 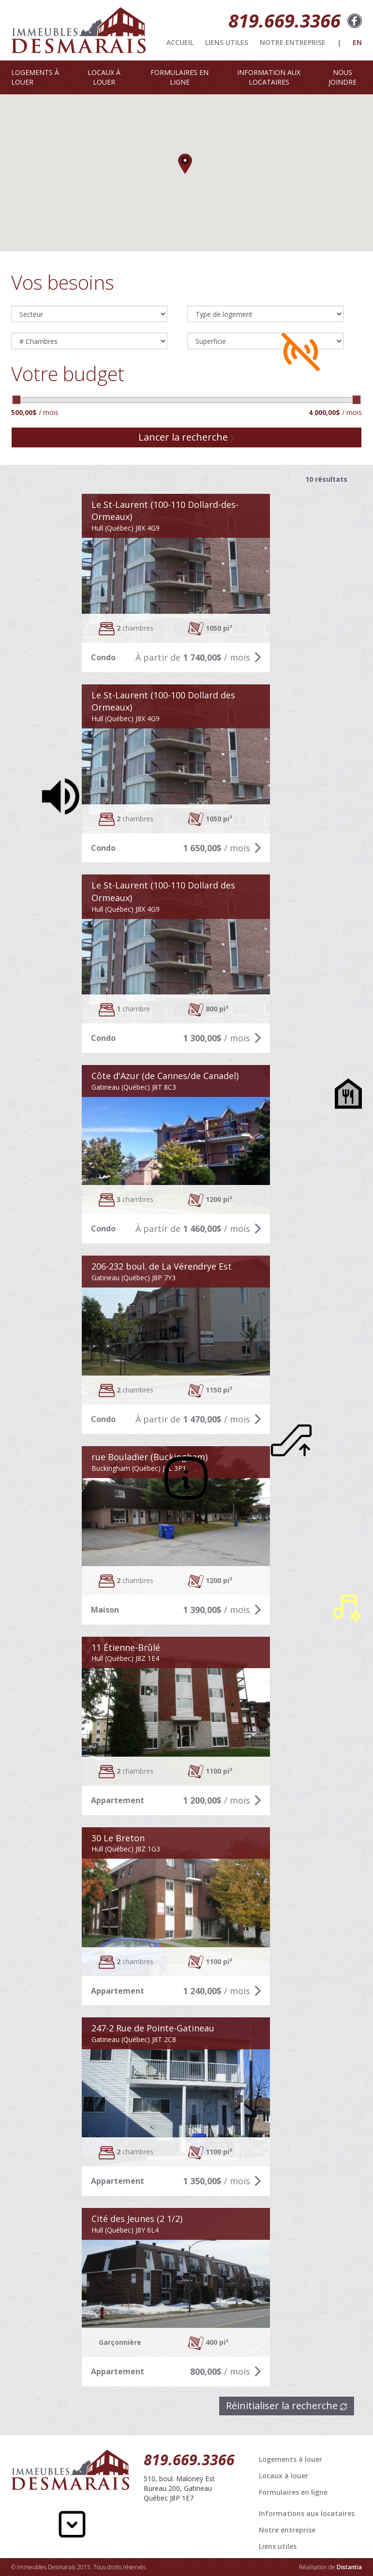 I want to click on increase or unmute audio volume, so click(x=60, y=796).